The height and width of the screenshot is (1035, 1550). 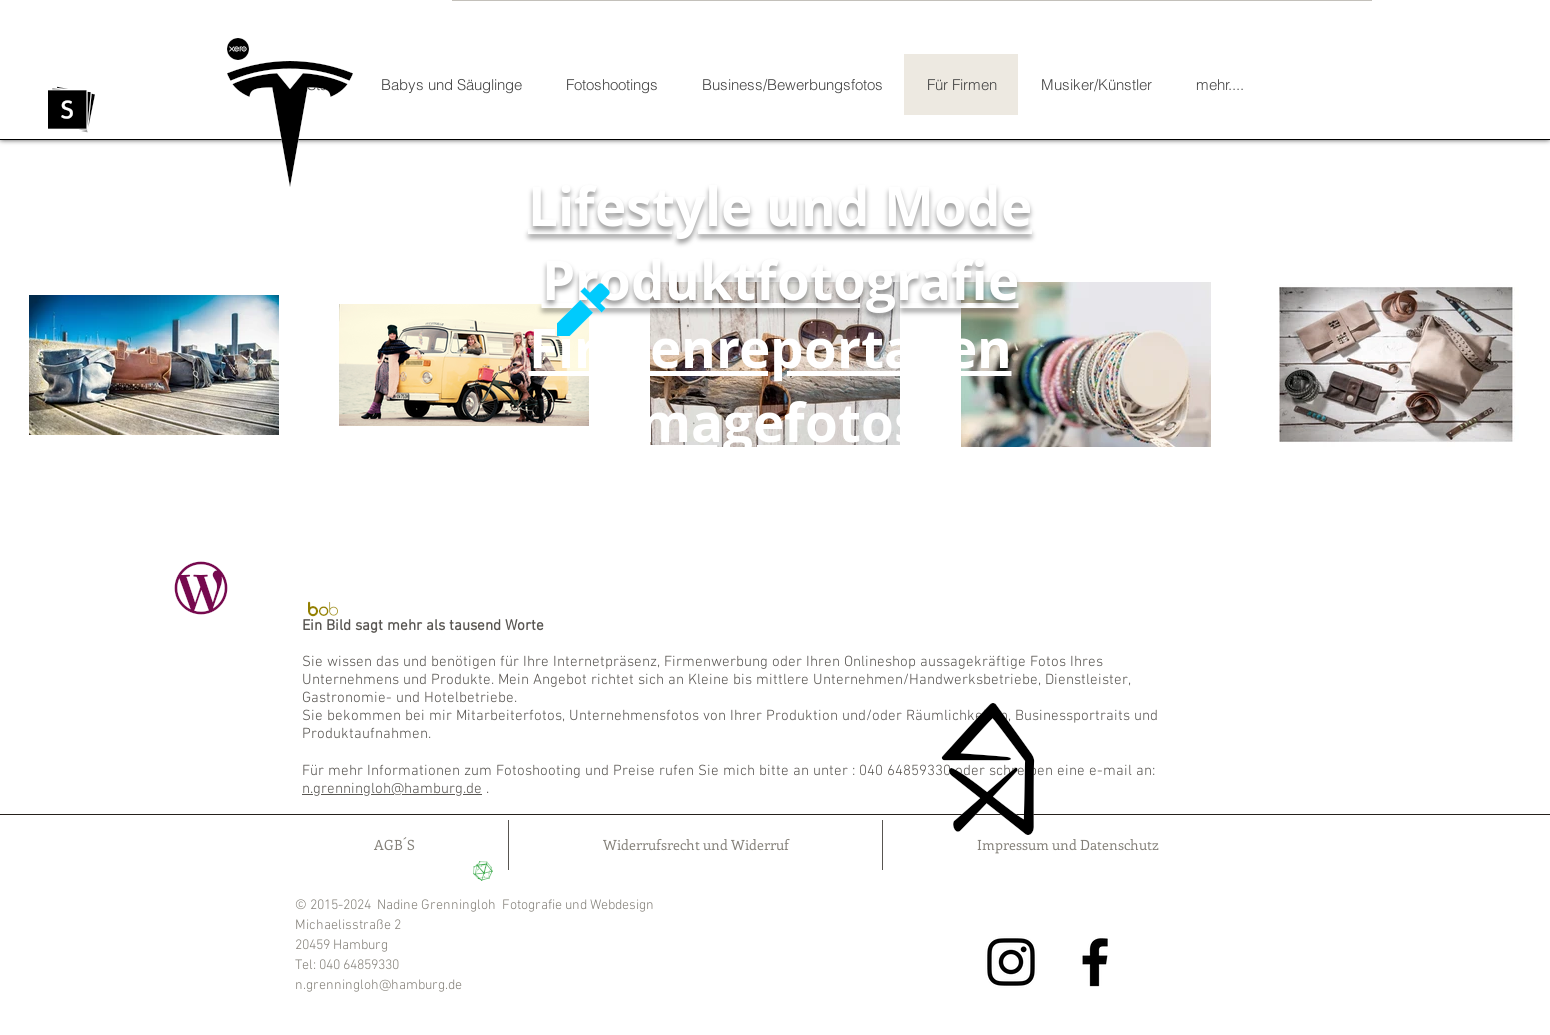 What do you see at coordinates (483, 871) in the screenshot?
I see `open SageMath mathematical software` at bounding box center [483, 871].